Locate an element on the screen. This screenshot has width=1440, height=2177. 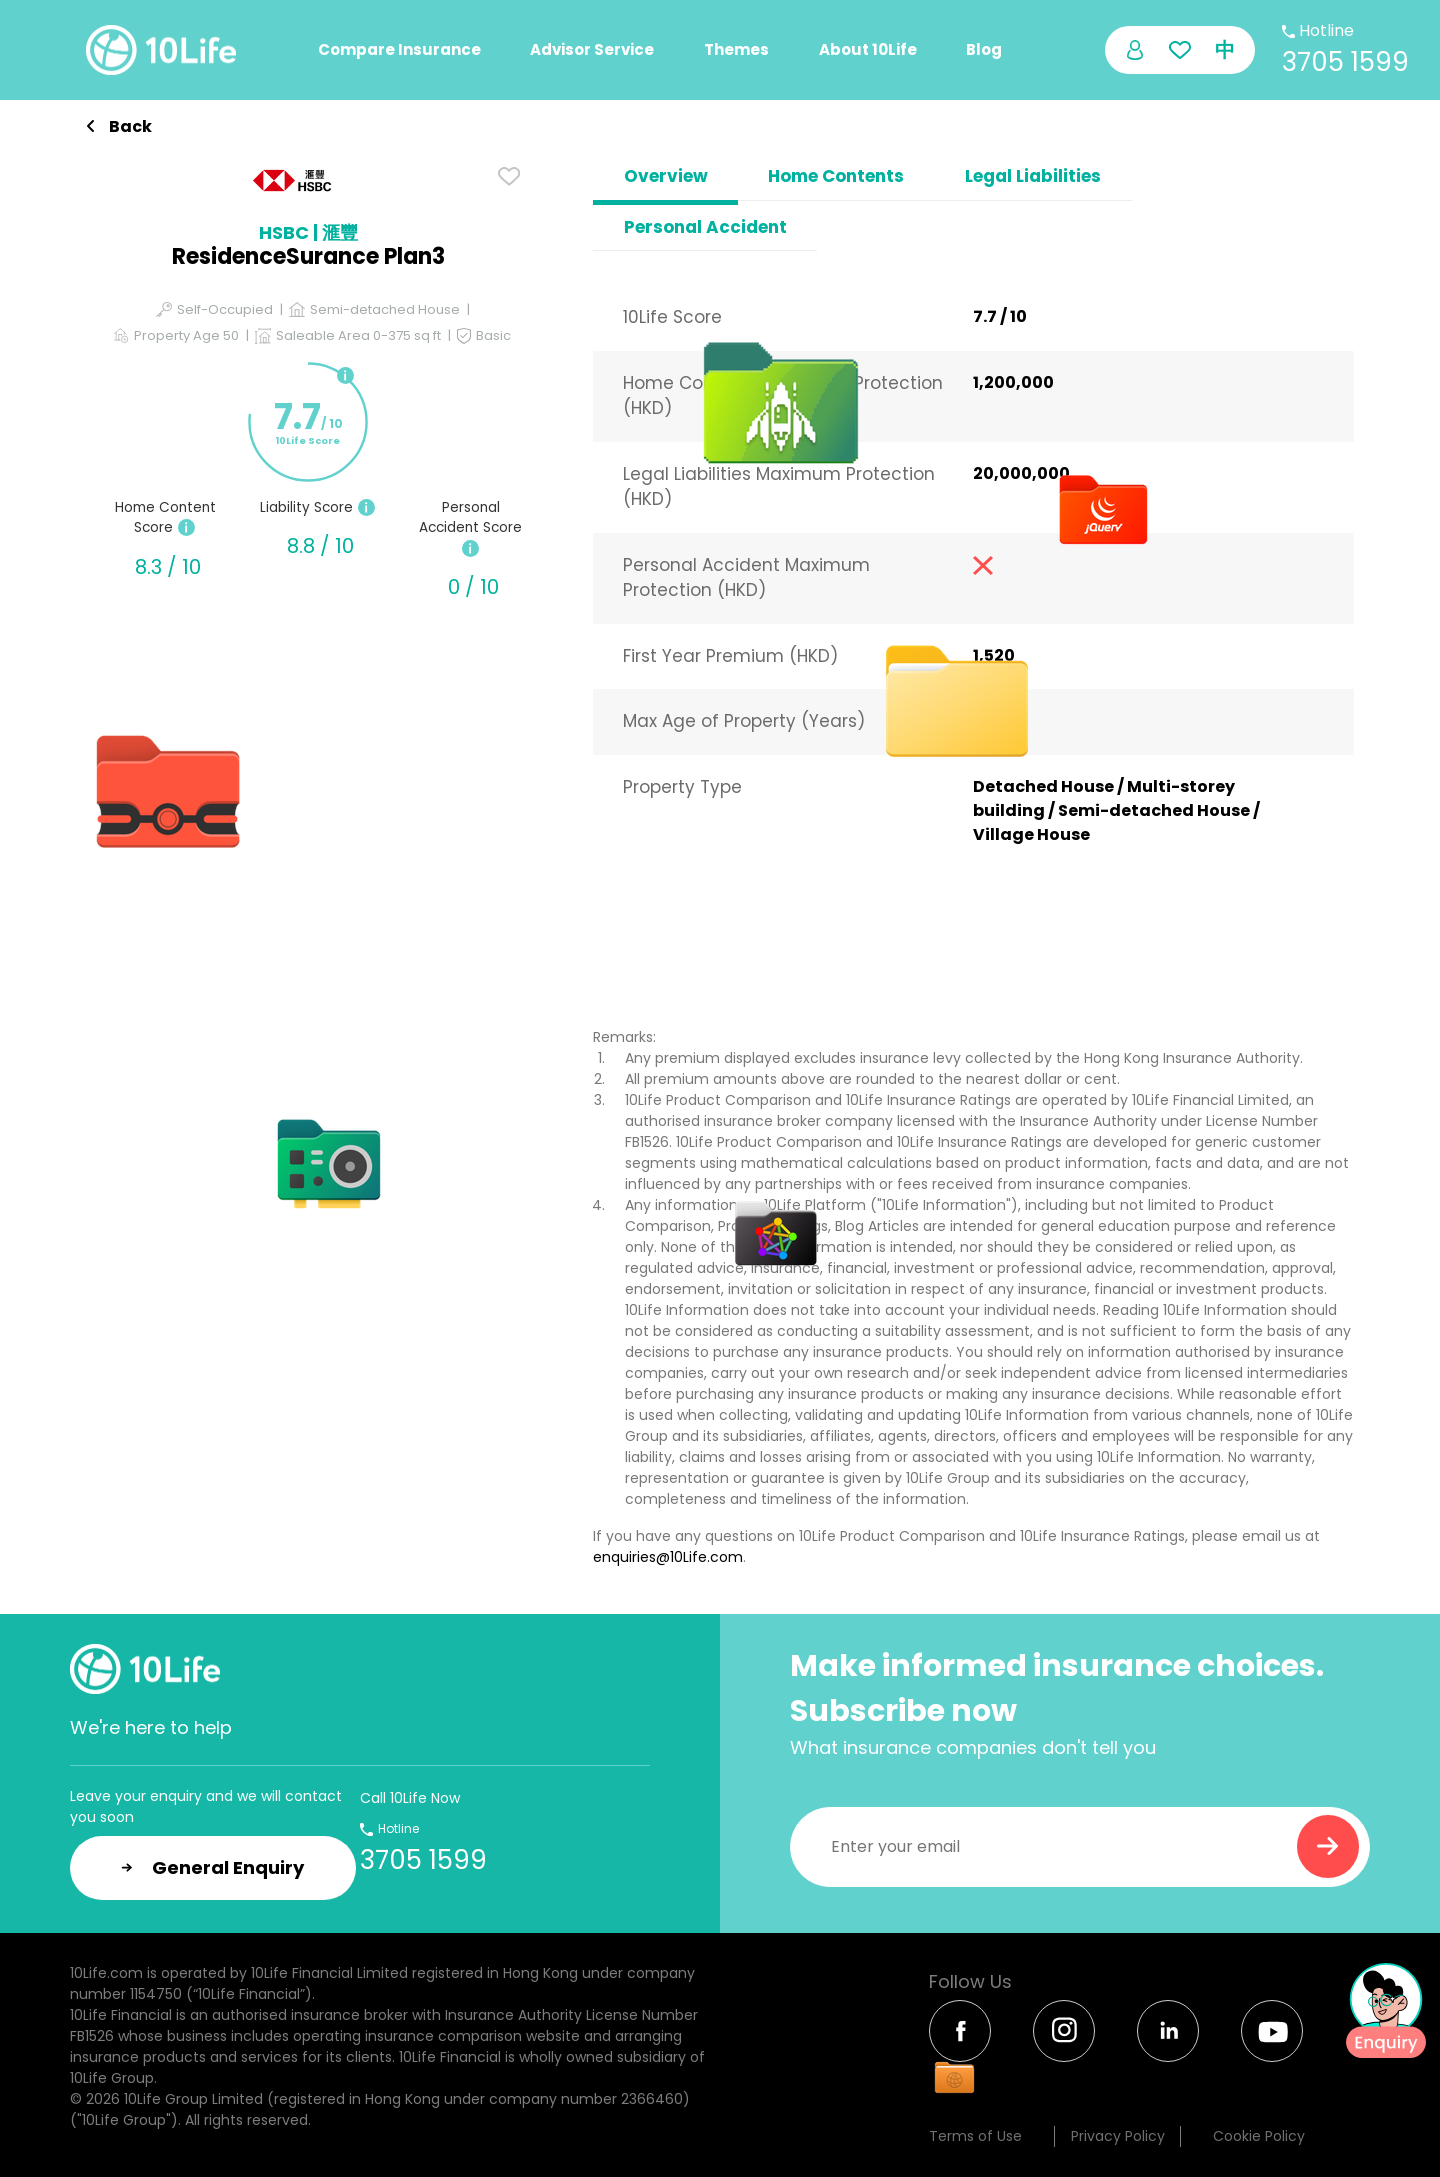
open folder containing html or web files is located at coordinates (954, 2077).